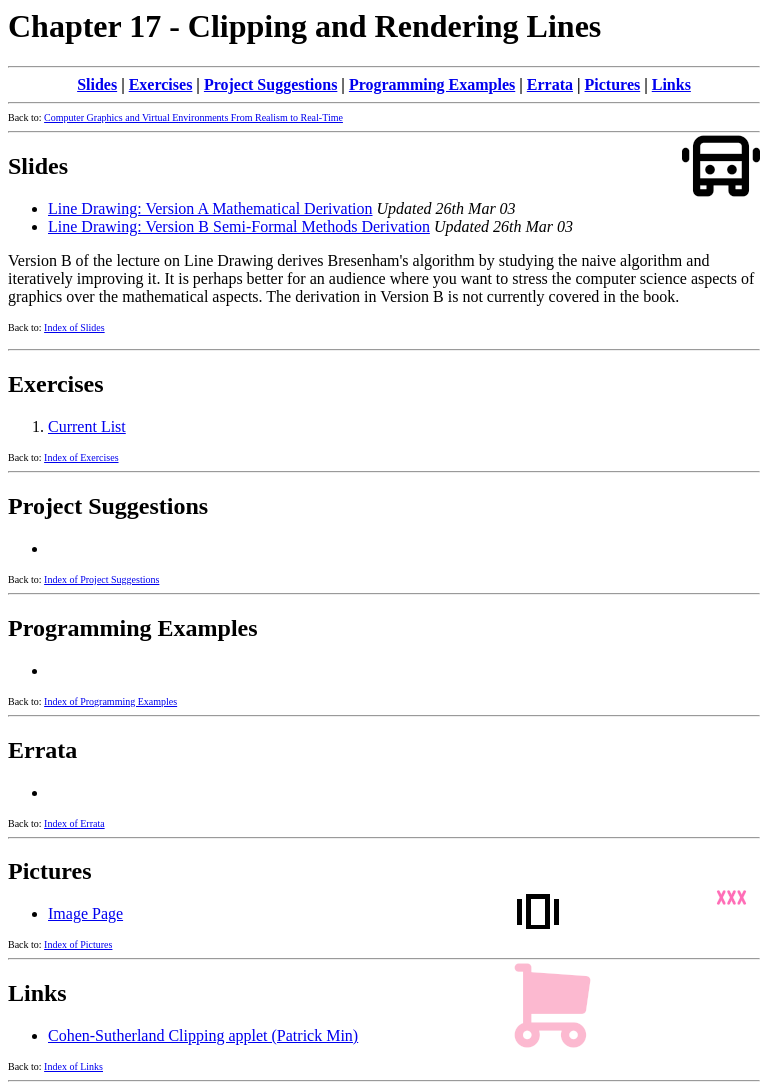 This screenshot has height=1090, width=768. I want to click on indicates adult or mature content rating, so click(731, 897).